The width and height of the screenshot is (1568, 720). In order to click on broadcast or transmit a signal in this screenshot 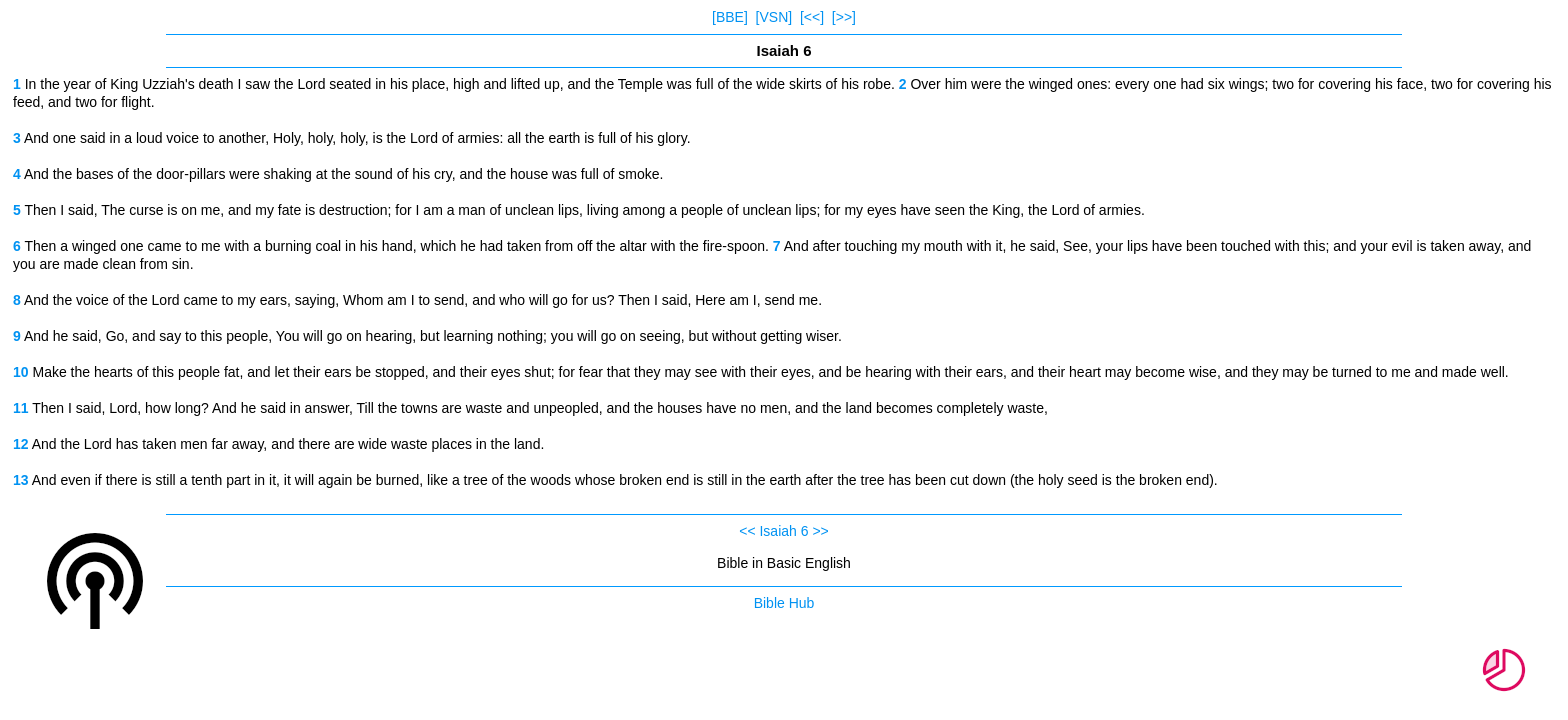, I will do `click(95, 581)`.